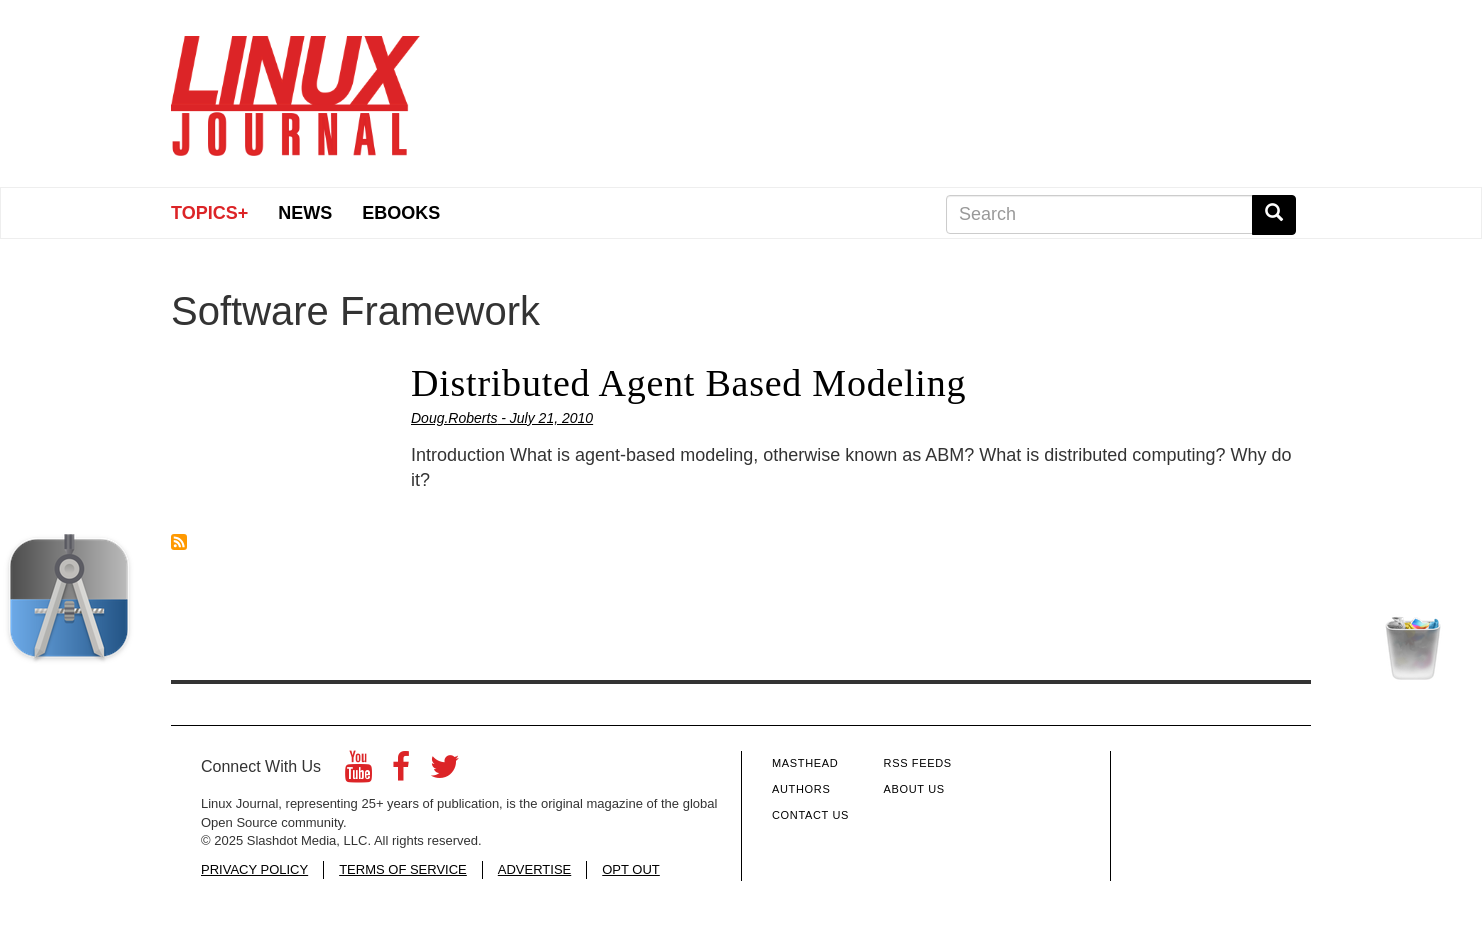 This screenshot has width=1482, height=925. What do you see at coordinates (1413, 649) in the screenshot?
I see `trash bin containing deleted items` at bounding box center [1413, 649].